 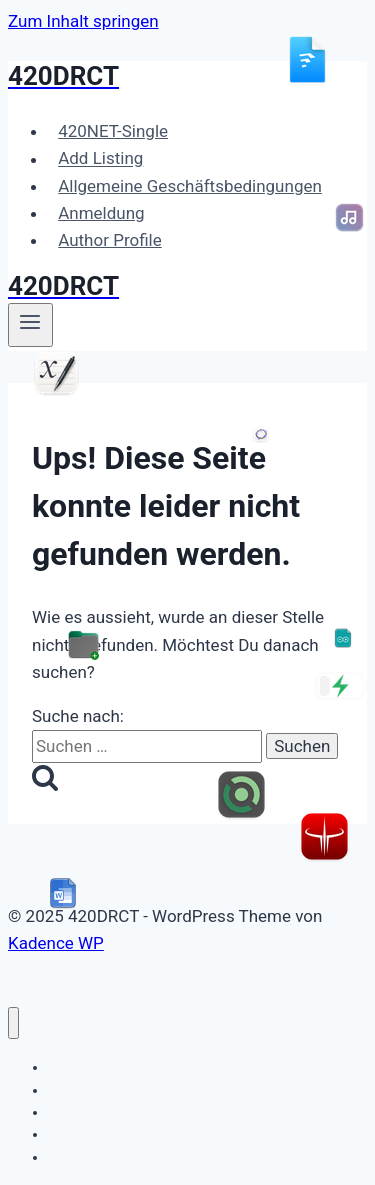 What do you see at coordinates (349, 217) in the screenshot?
I see `open mousai music recognition app` at bounding box center [349, 217].